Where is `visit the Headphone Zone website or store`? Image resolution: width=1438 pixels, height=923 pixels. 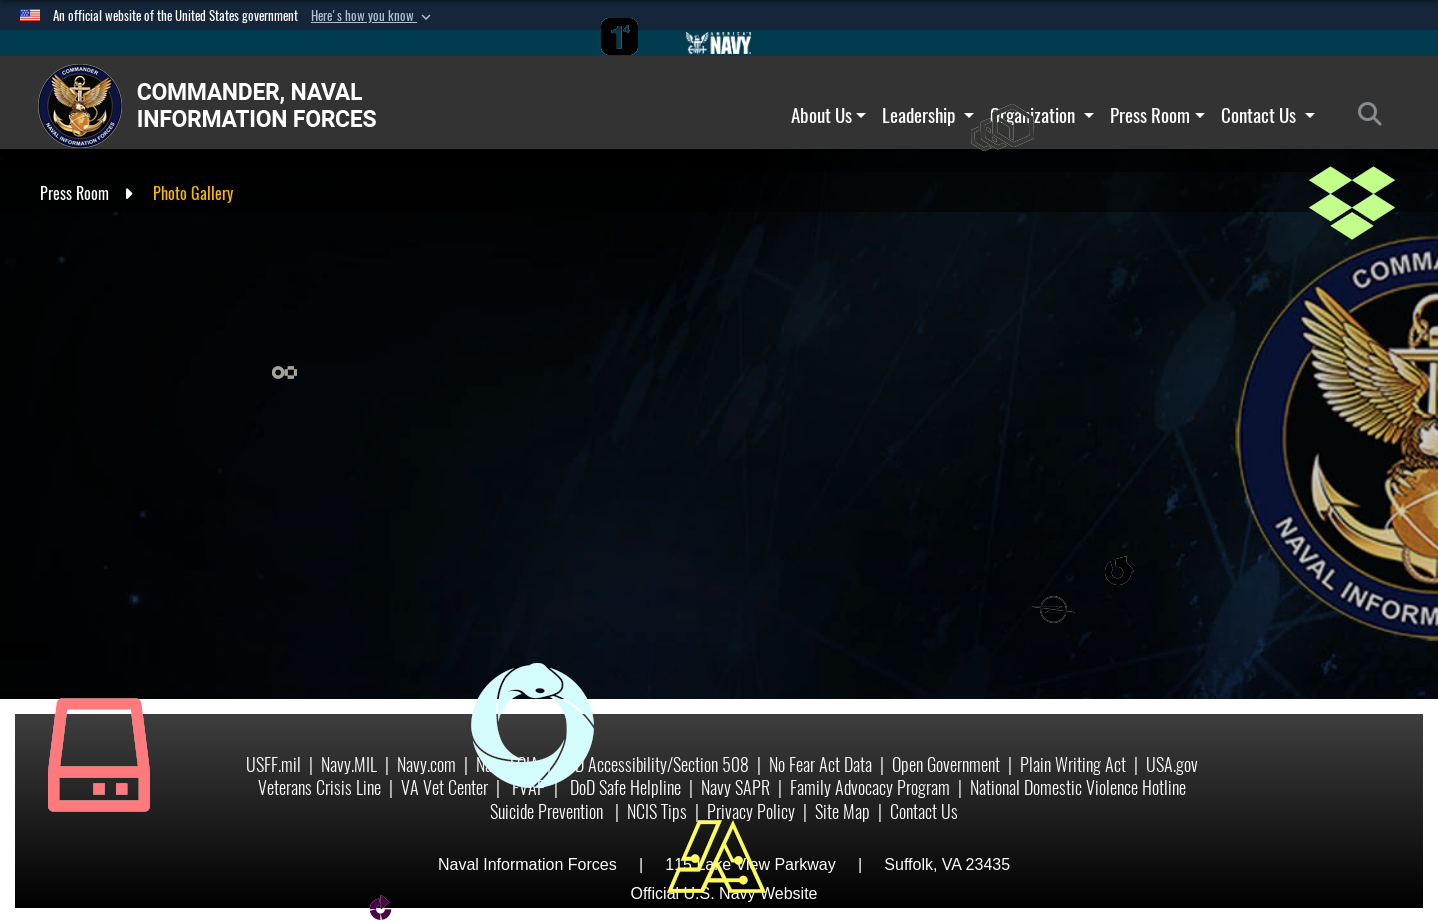 visit the Headphone Zone website or store is located at coordinates (1119, 570).